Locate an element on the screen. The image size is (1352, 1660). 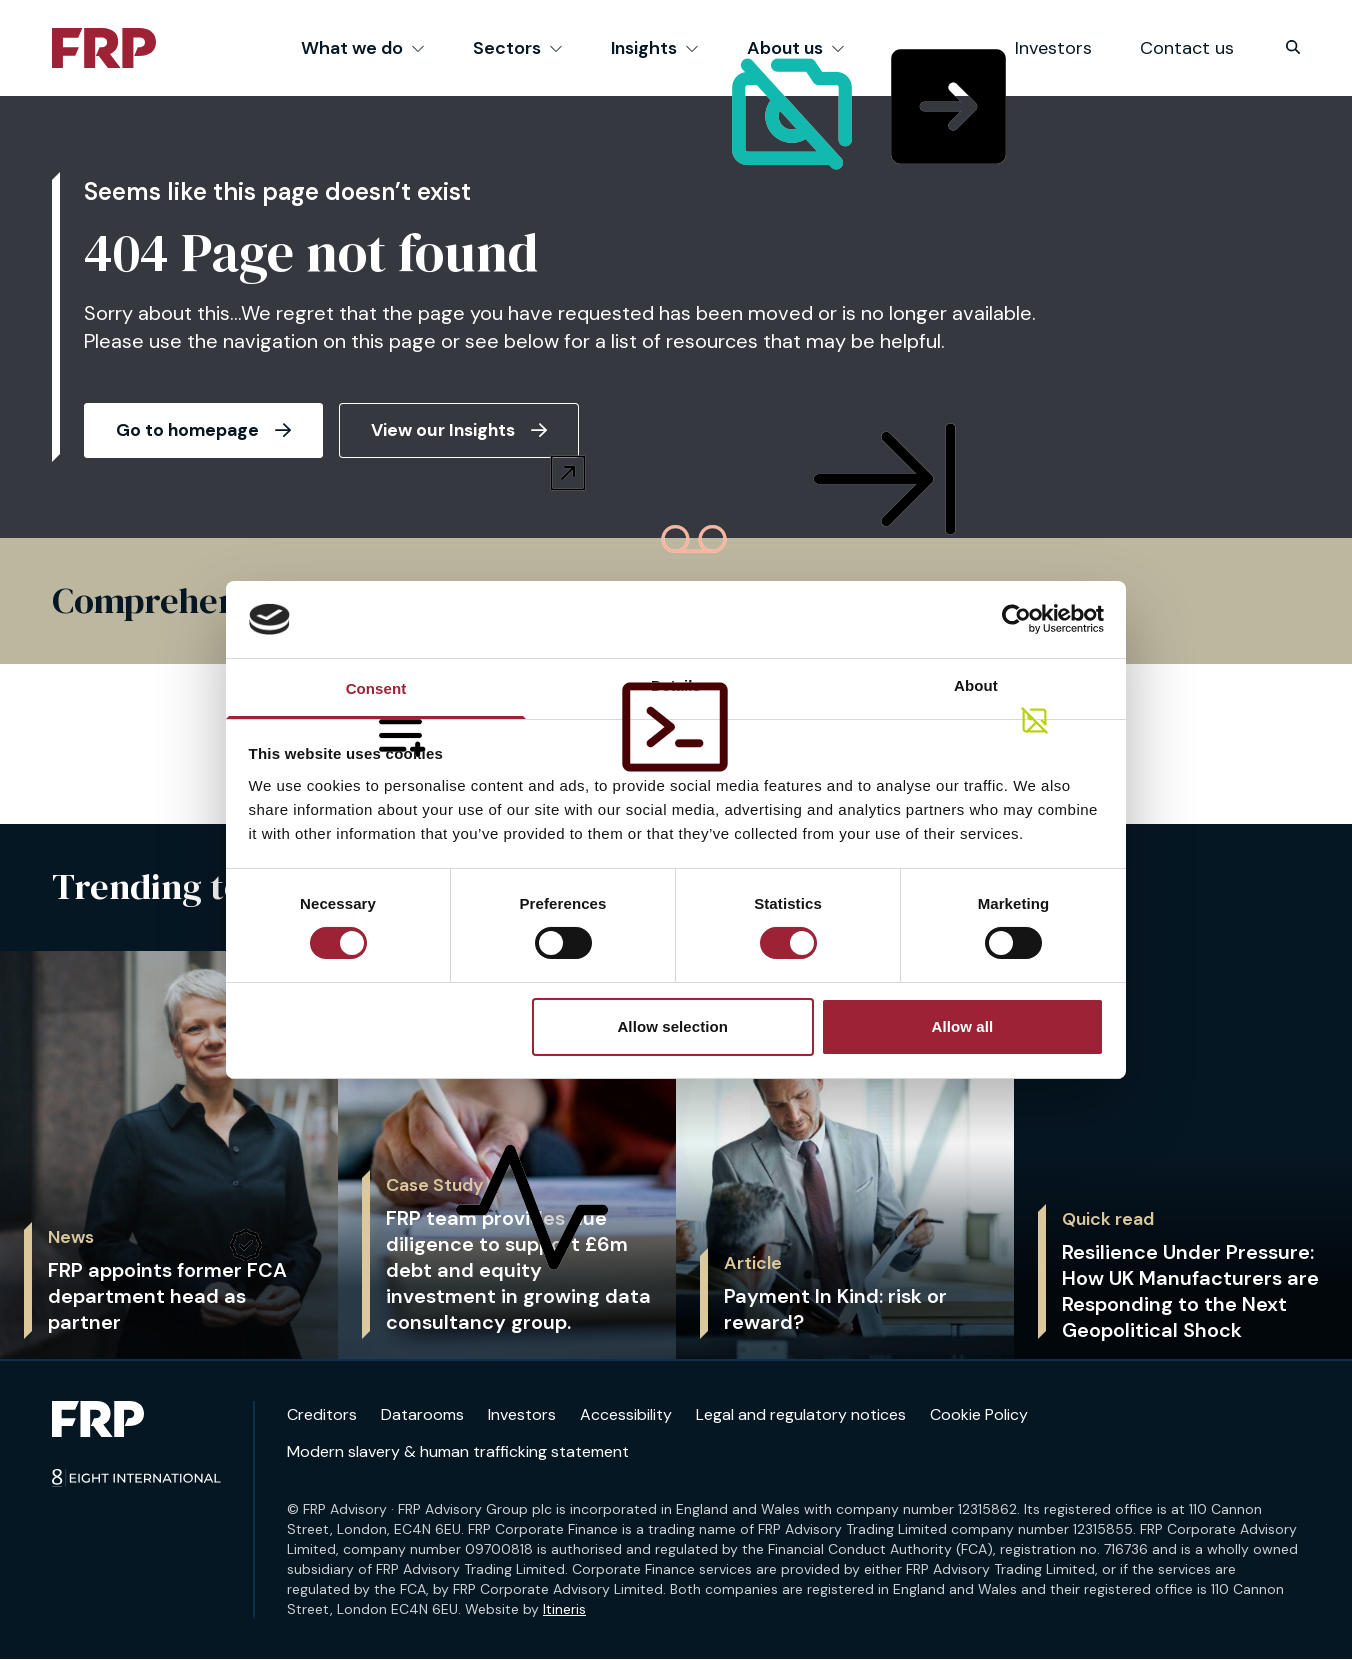
open link in new window is located at coordinates (568, 473).